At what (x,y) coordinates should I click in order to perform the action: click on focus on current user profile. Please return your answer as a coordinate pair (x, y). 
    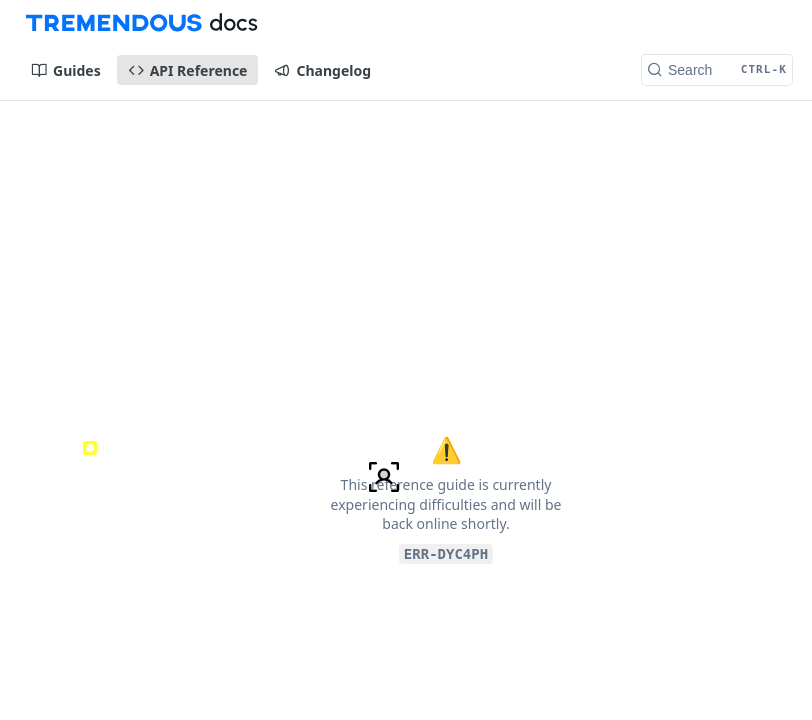
    Looking at the image, I should click on (384, 477).